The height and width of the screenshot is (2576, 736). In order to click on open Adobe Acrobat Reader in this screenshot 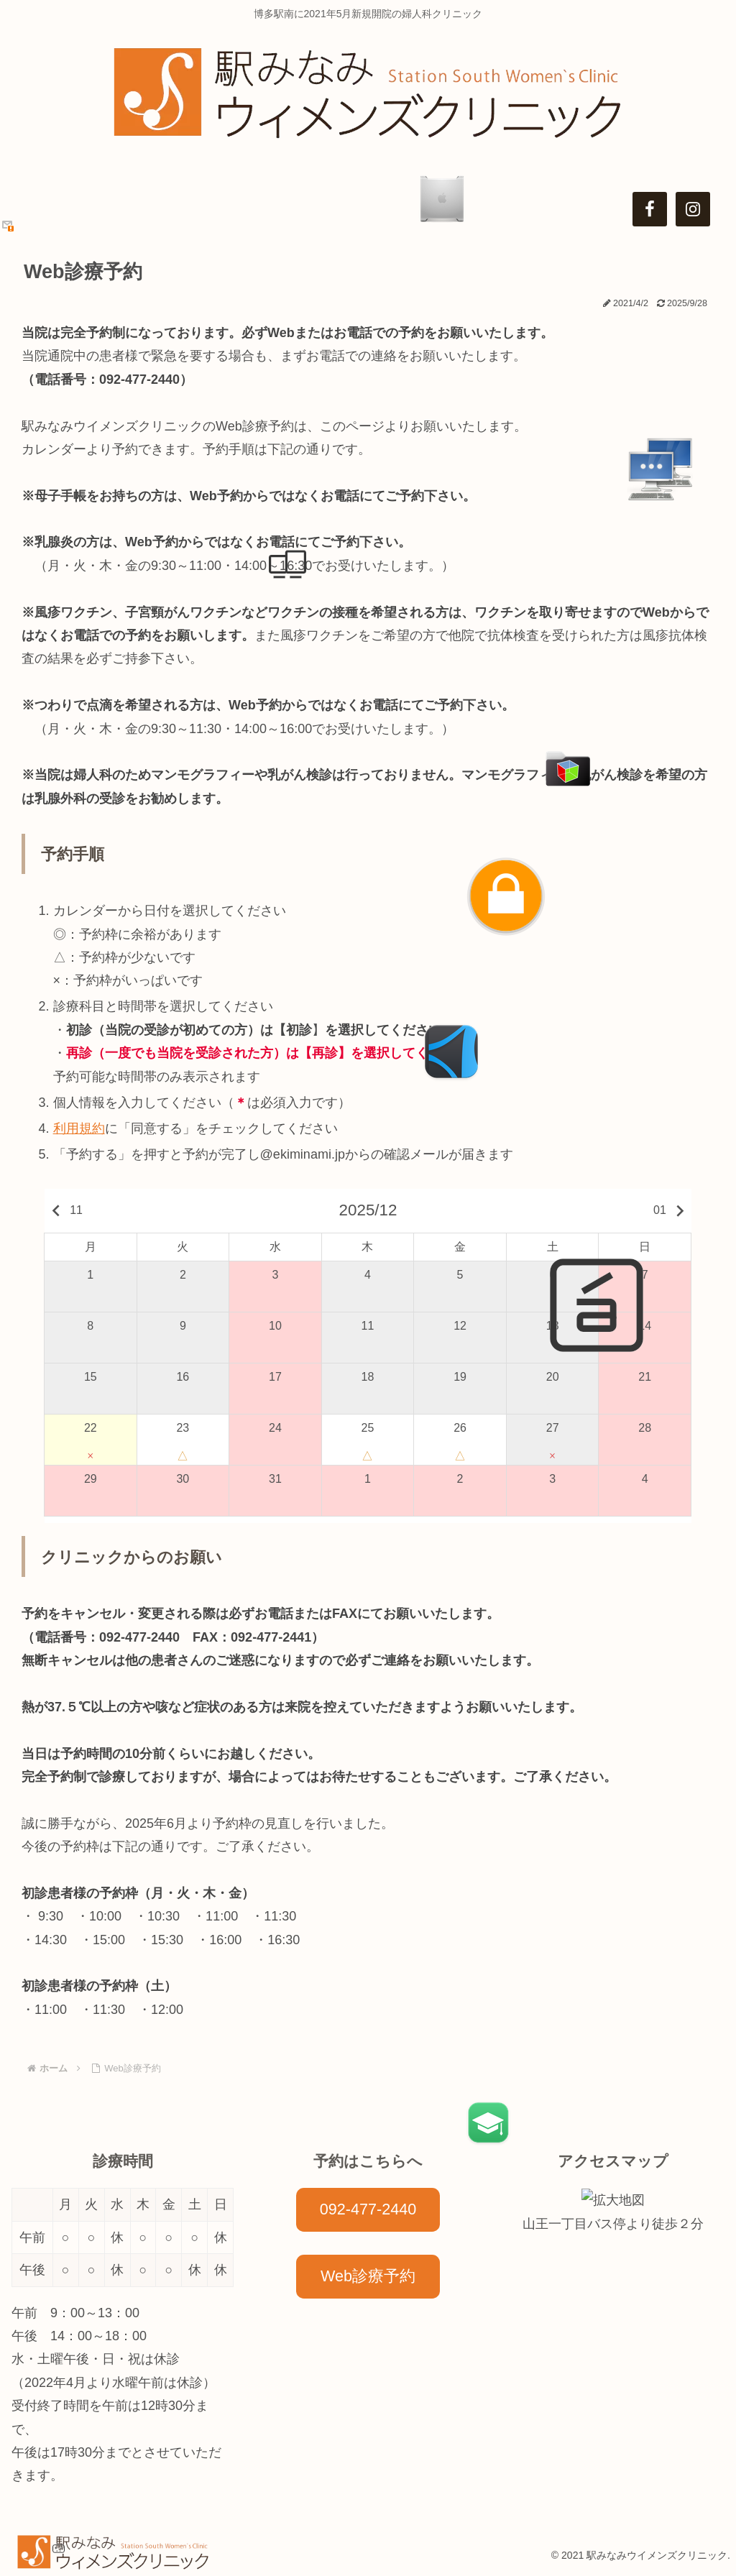, I will do `click(451, 1052)`.